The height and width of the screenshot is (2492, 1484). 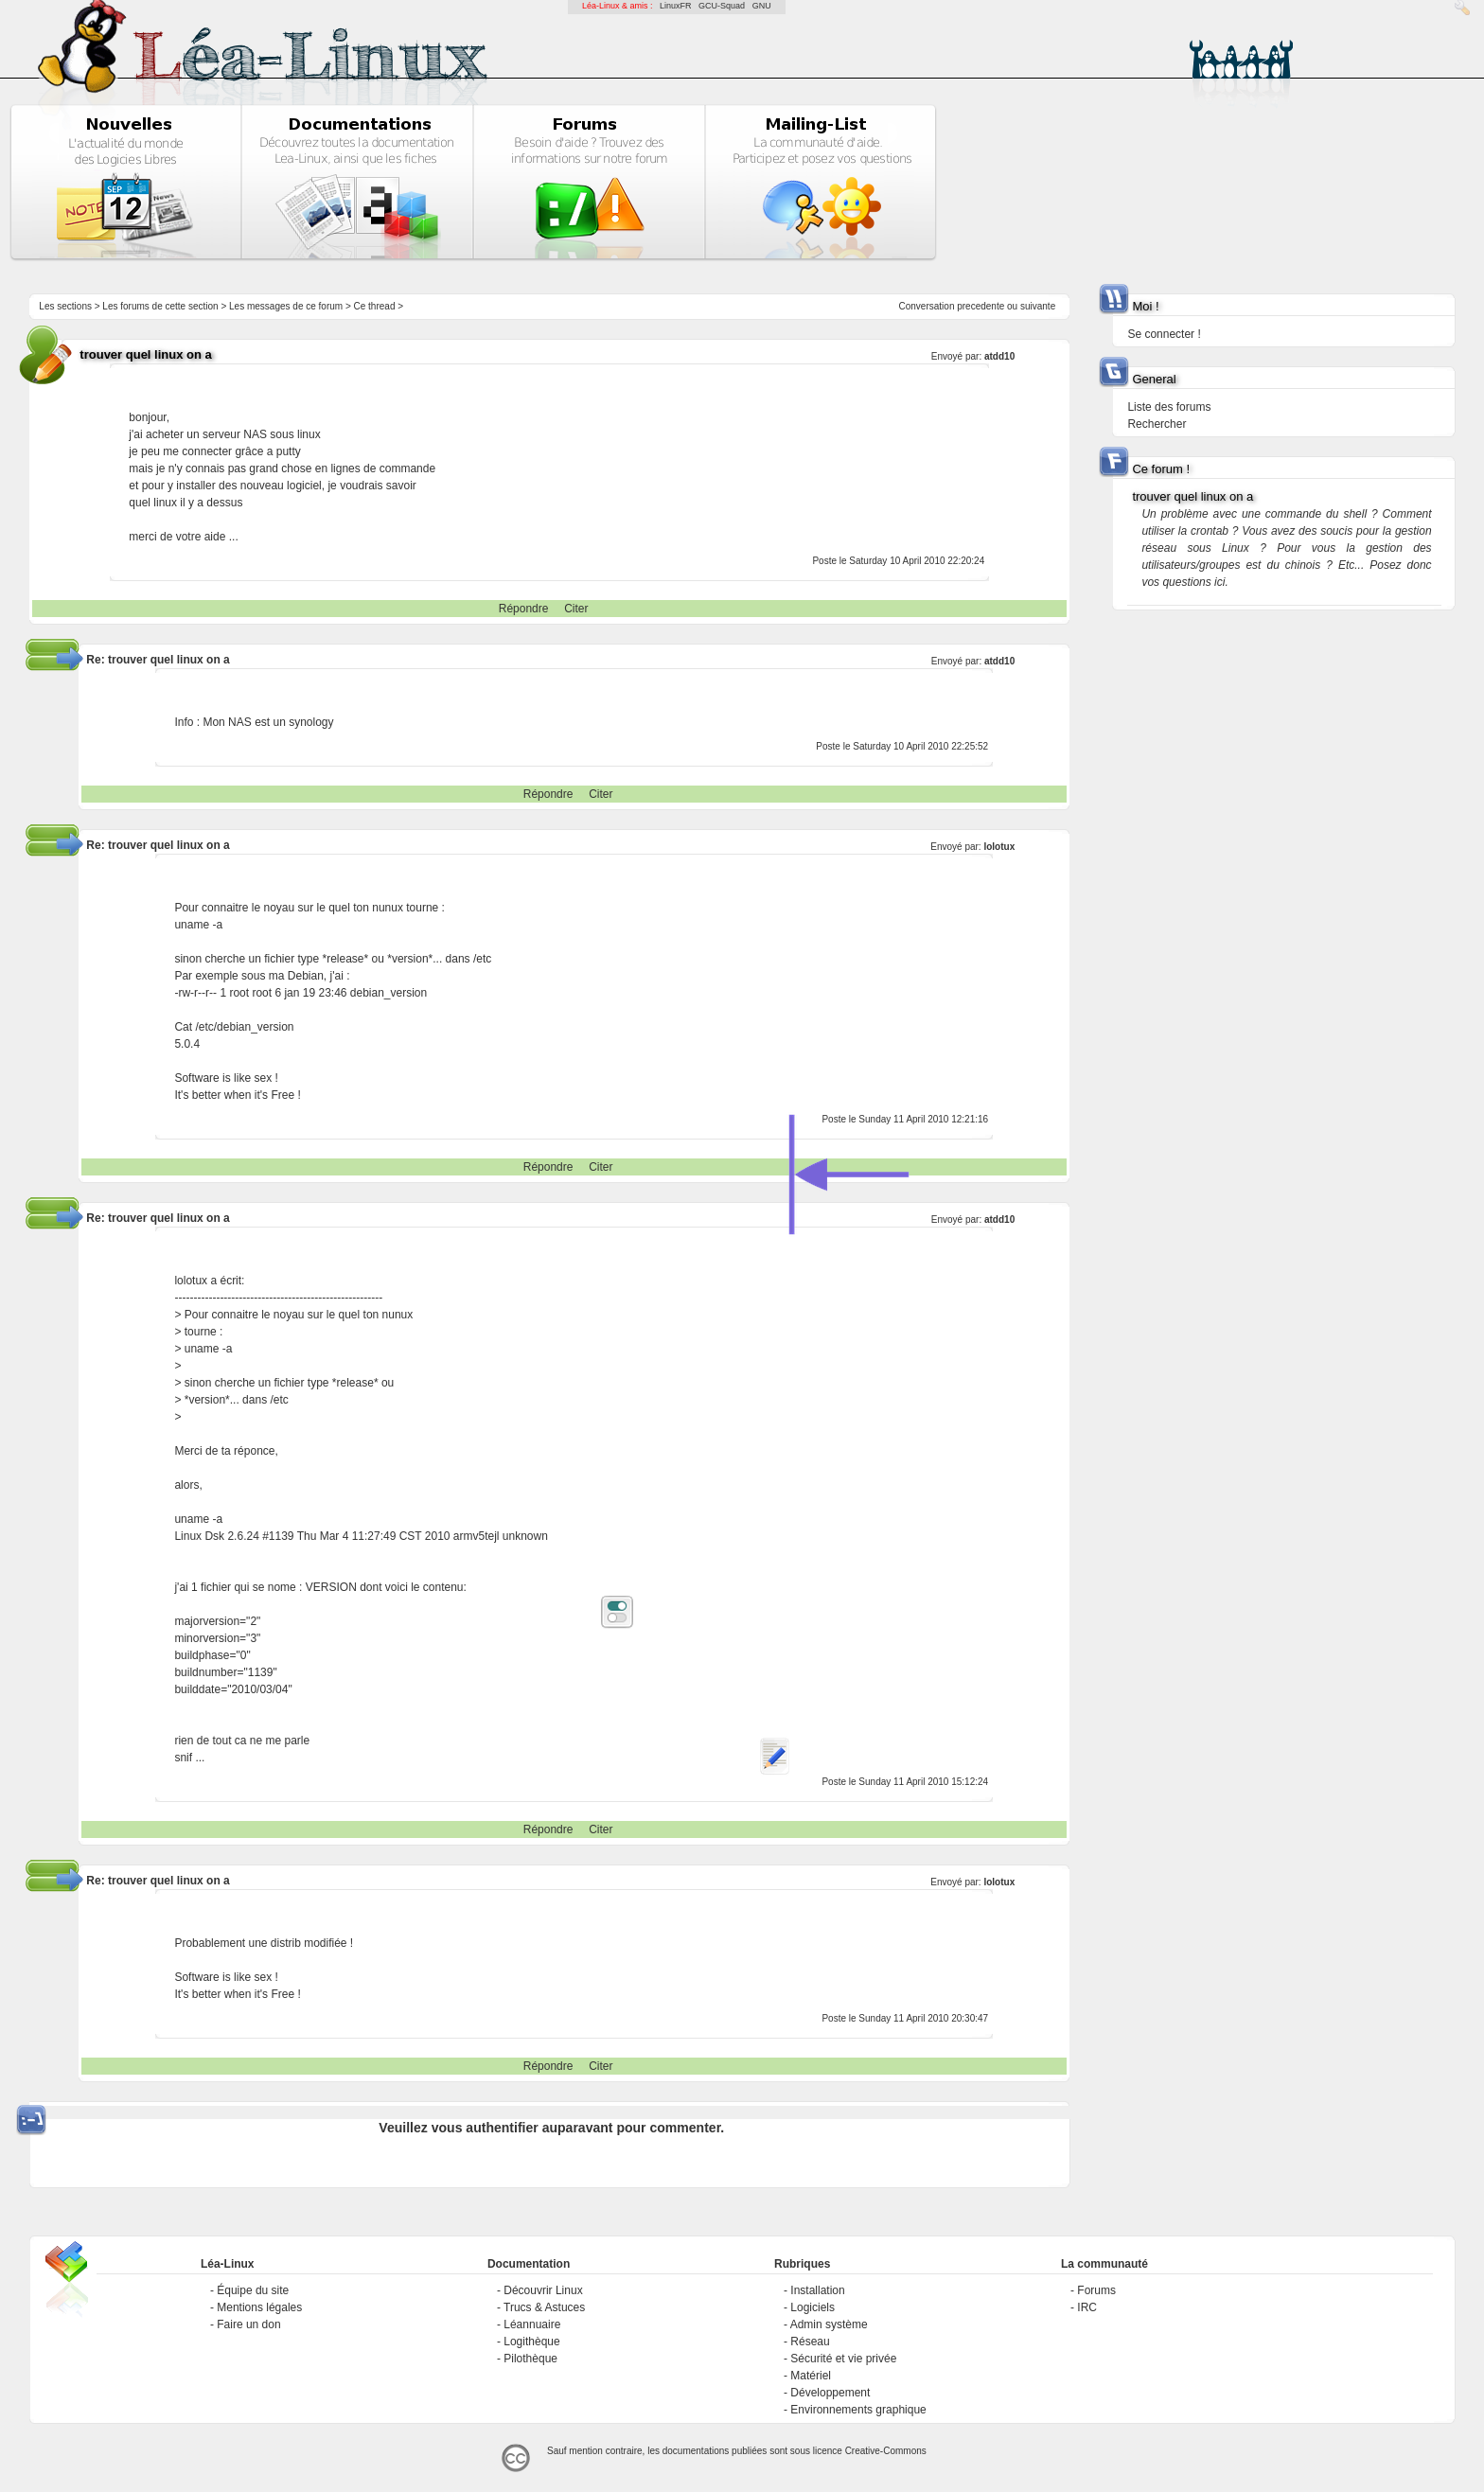 What do you see at coordinates (849, 1175) in the screenshot?
I see `go to the first item in a list or sequence` at bounding box center [849, 1175].